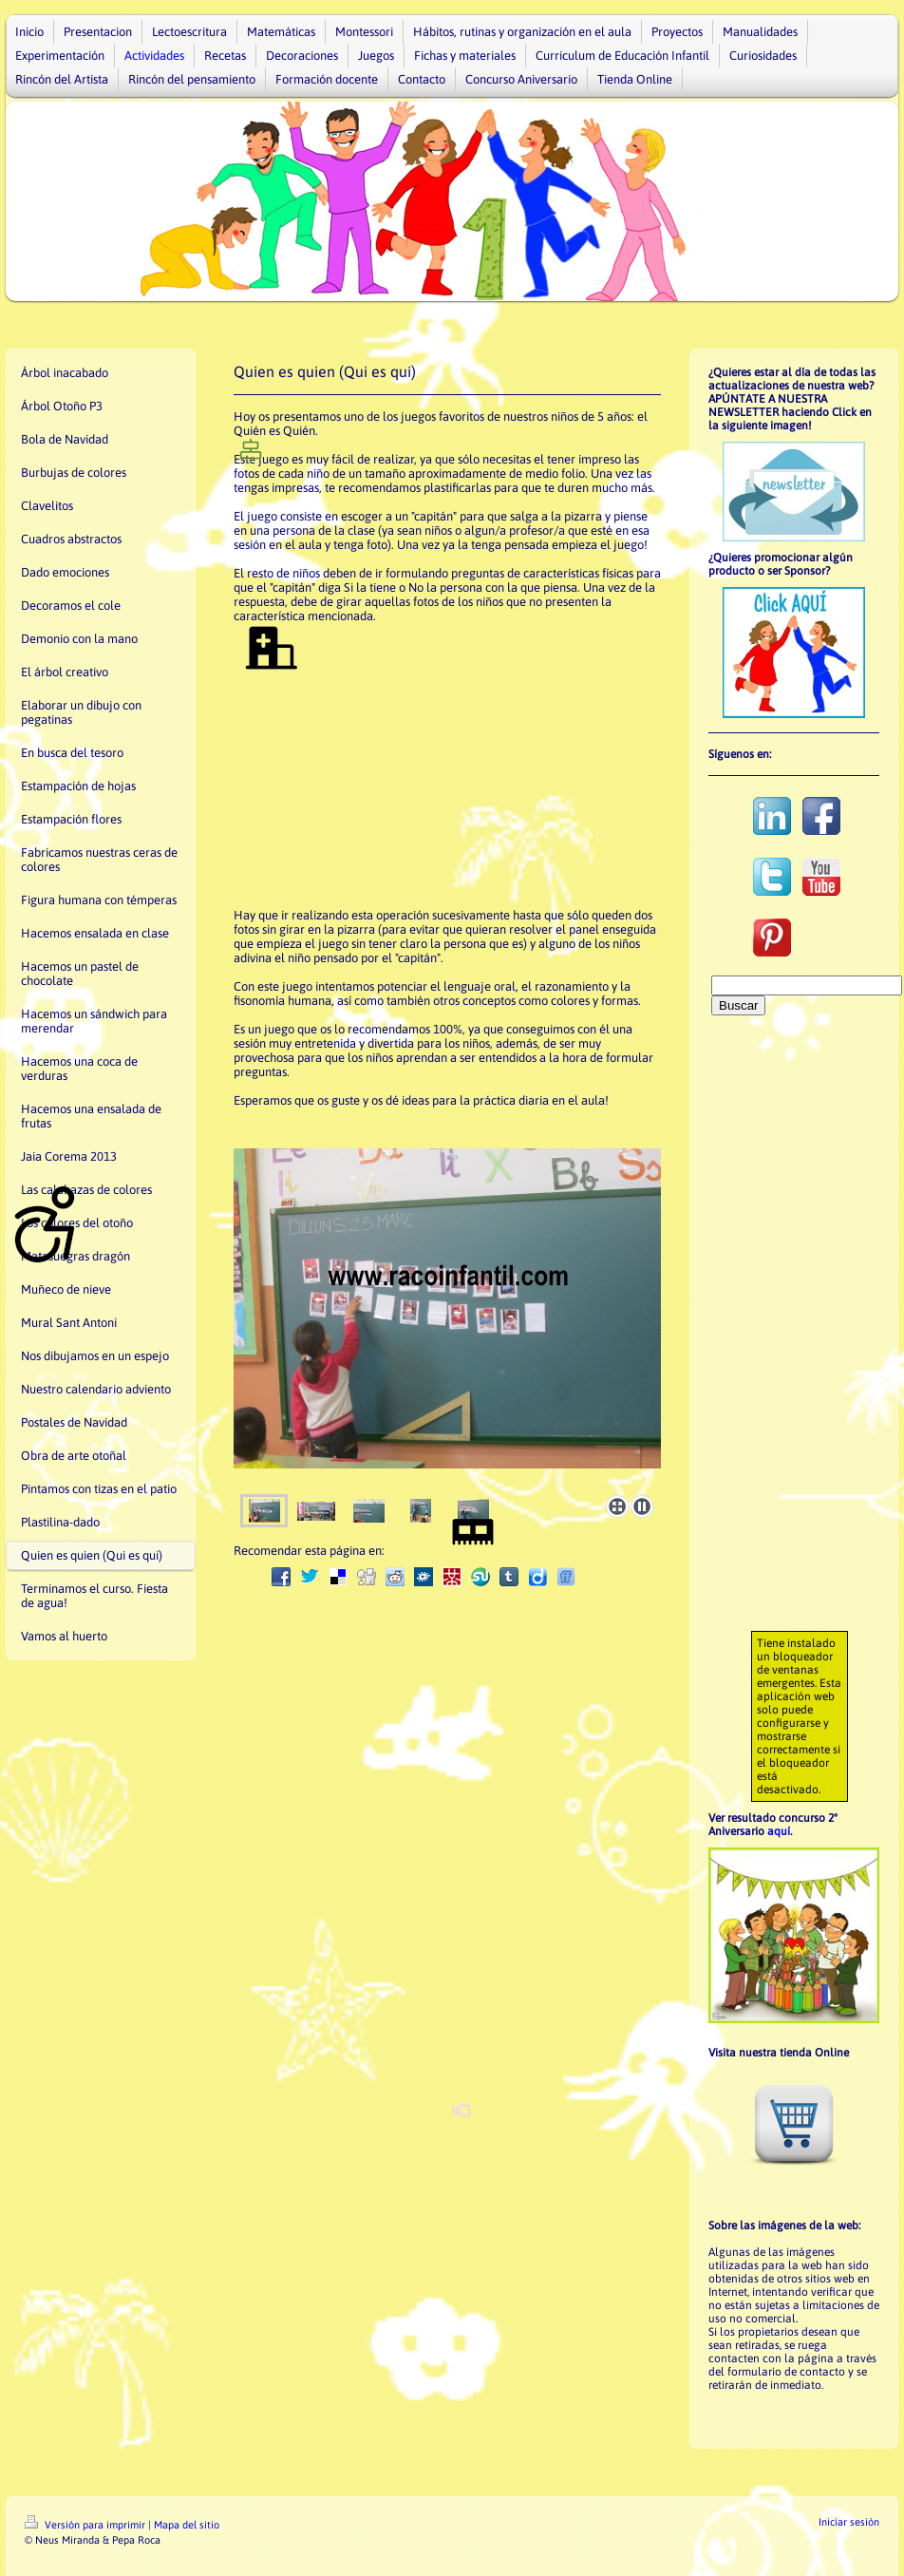 The height and width of the screenshot is (2576, 904). I want to click on align objects to horizontal center, so click(251, 450).